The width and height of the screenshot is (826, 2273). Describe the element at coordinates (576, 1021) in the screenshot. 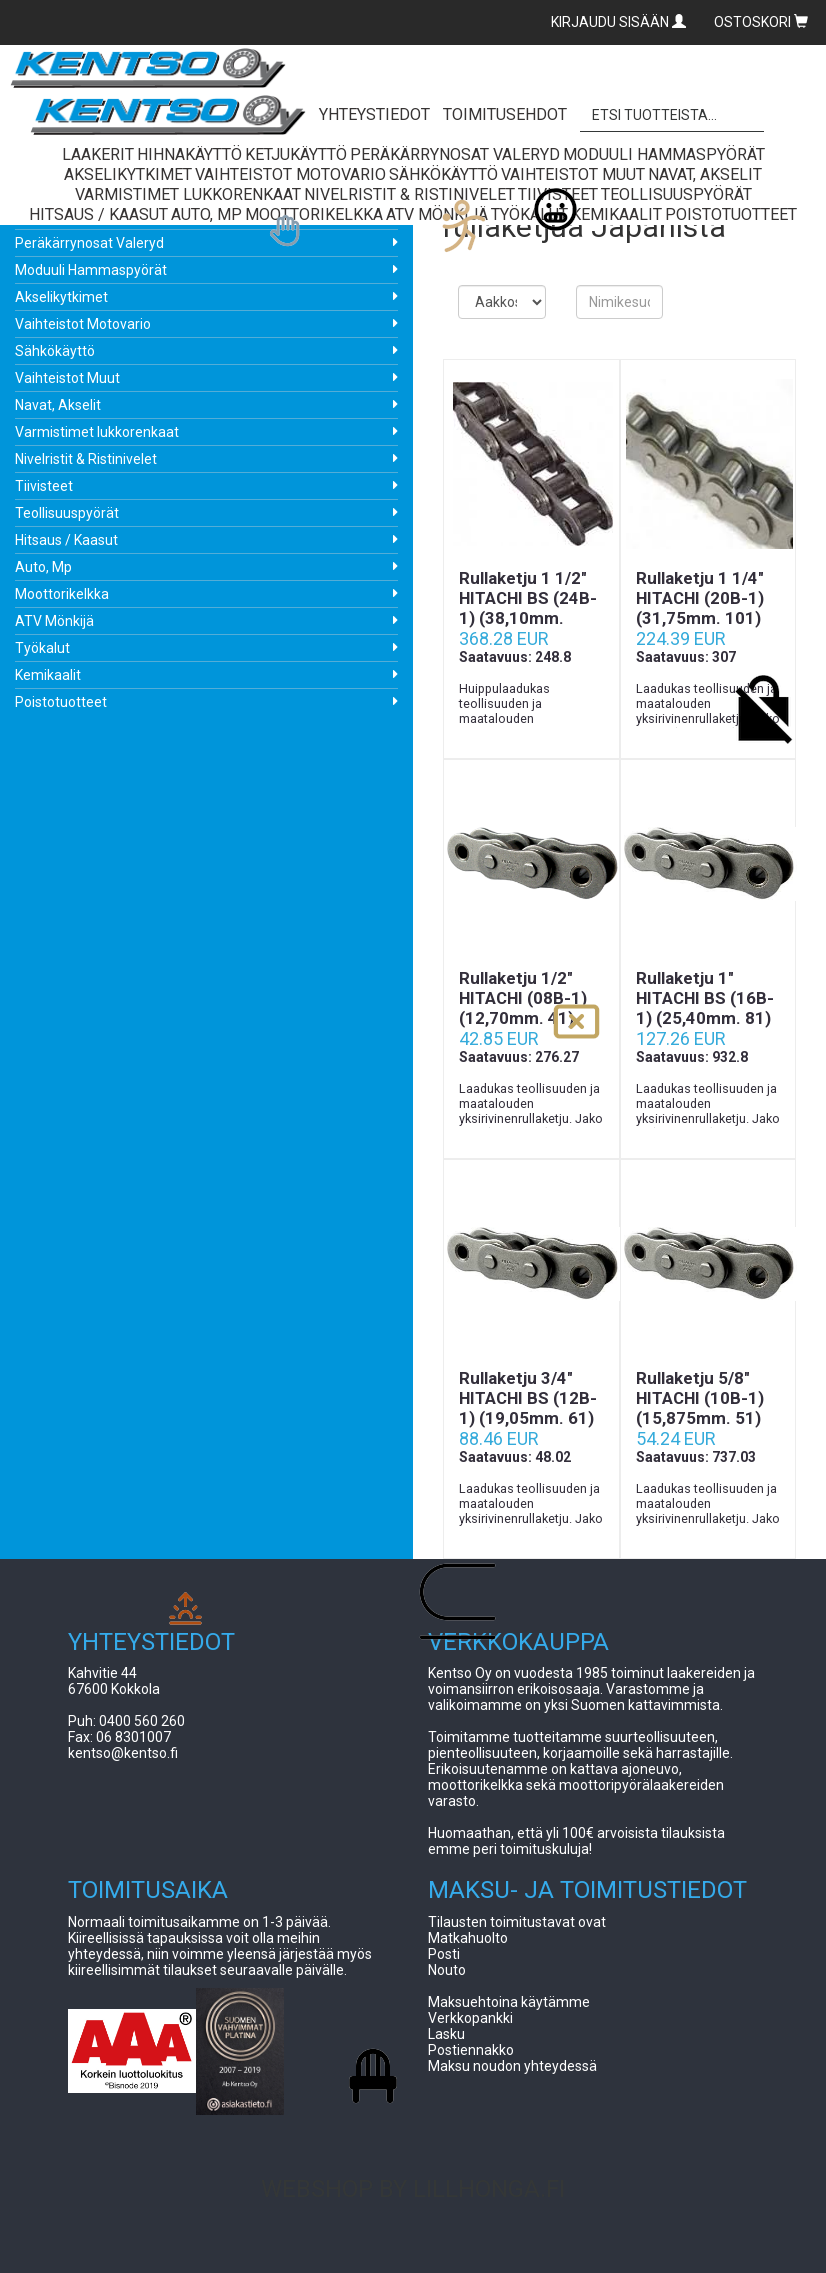

I see `close or dismiss a modal window` at that location.